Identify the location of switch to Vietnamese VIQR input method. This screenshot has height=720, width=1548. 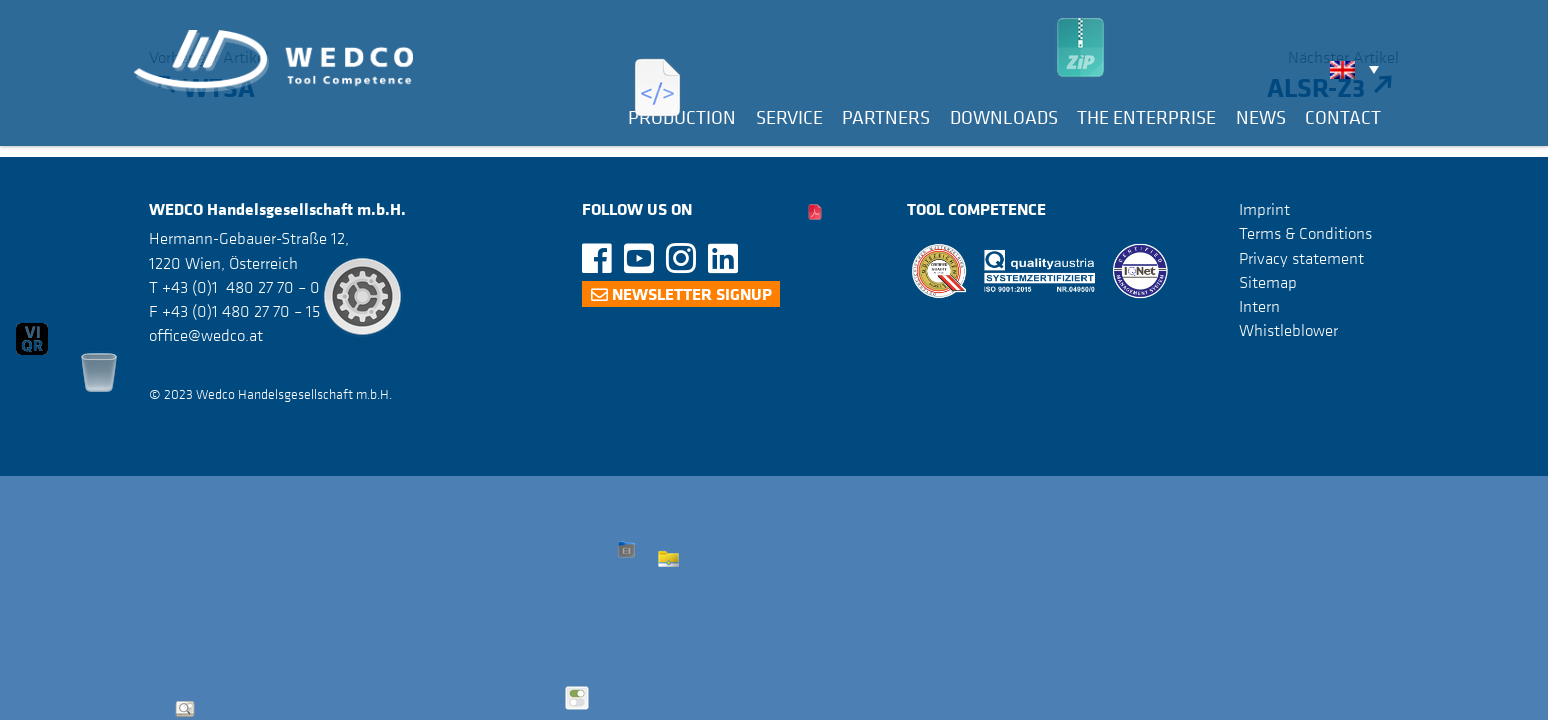
(32, 339).